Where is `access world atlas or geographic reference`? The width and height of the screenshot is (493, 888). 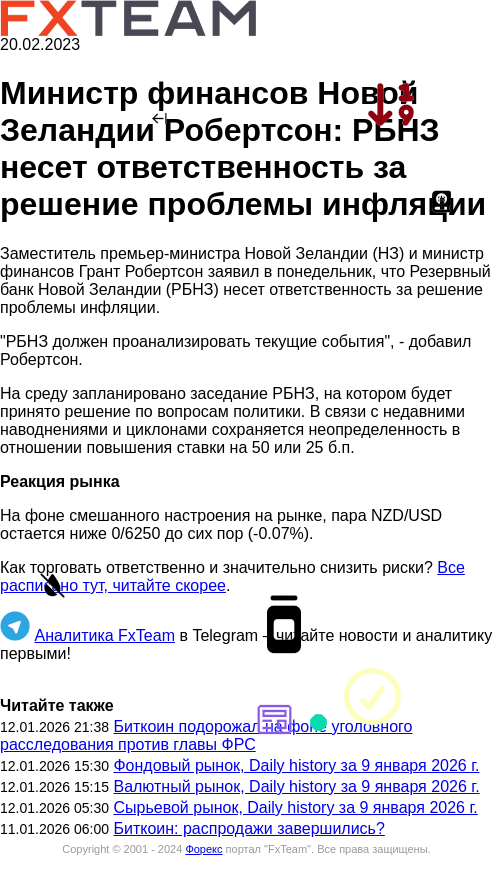
access world atlas or geographic reference is located at coordinates (441, 201).